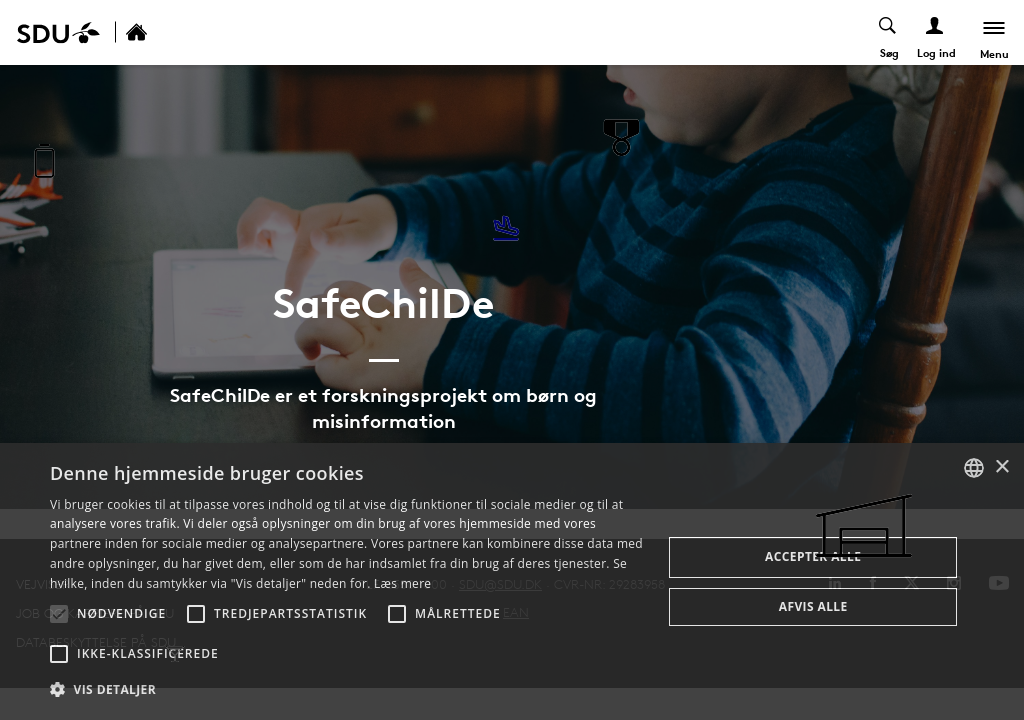  What do you see at coordinates (506, 228) in the screenshot?
I see `view flight arrival information` at bounding box center [506, 228].